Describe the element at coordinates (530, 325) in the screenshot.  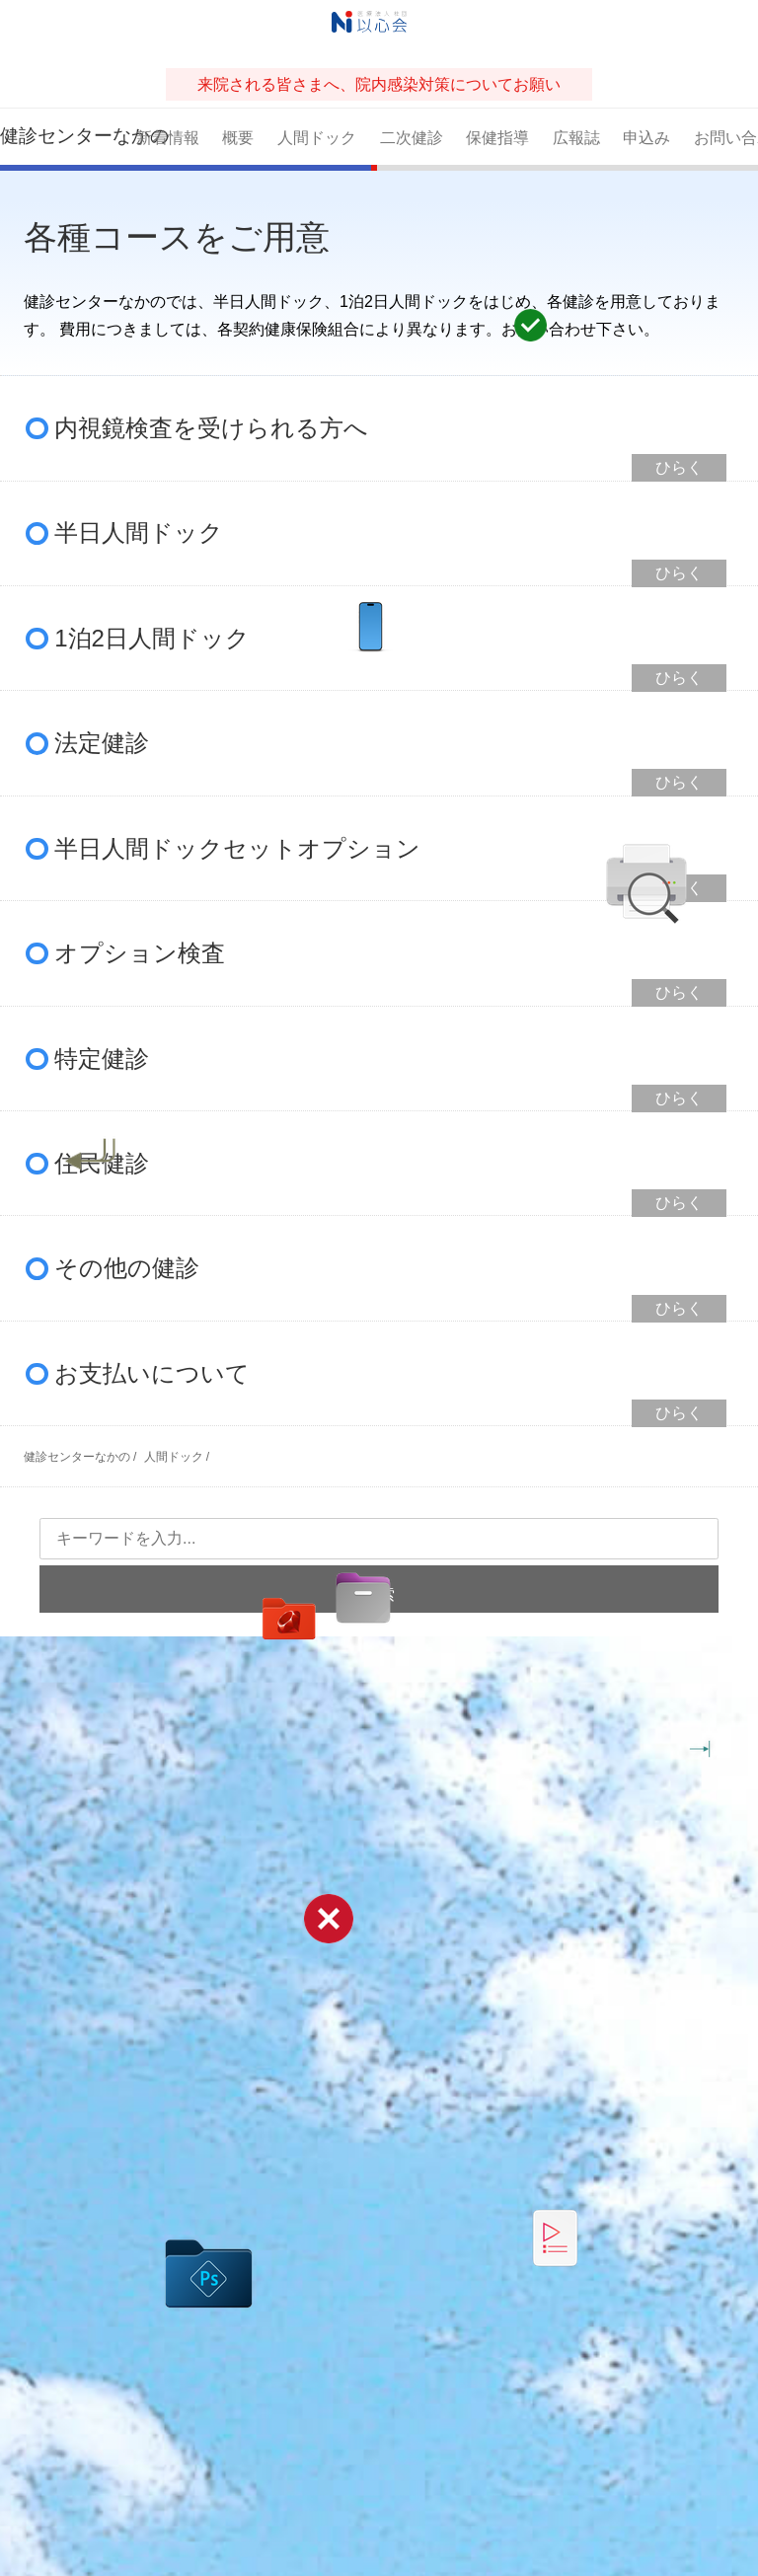
I see `mark item as complete` at that location.